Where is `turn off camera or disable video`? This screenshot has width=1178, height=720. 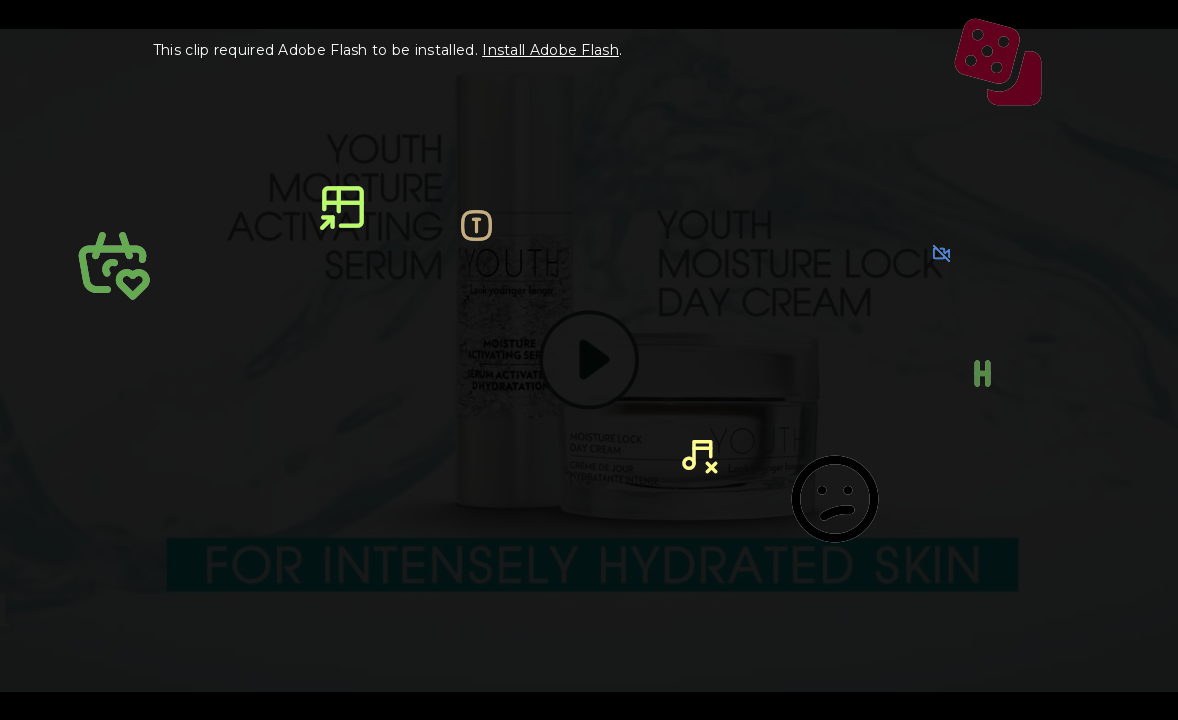 turn off camera or disable video is located at coordinates (941, 253).